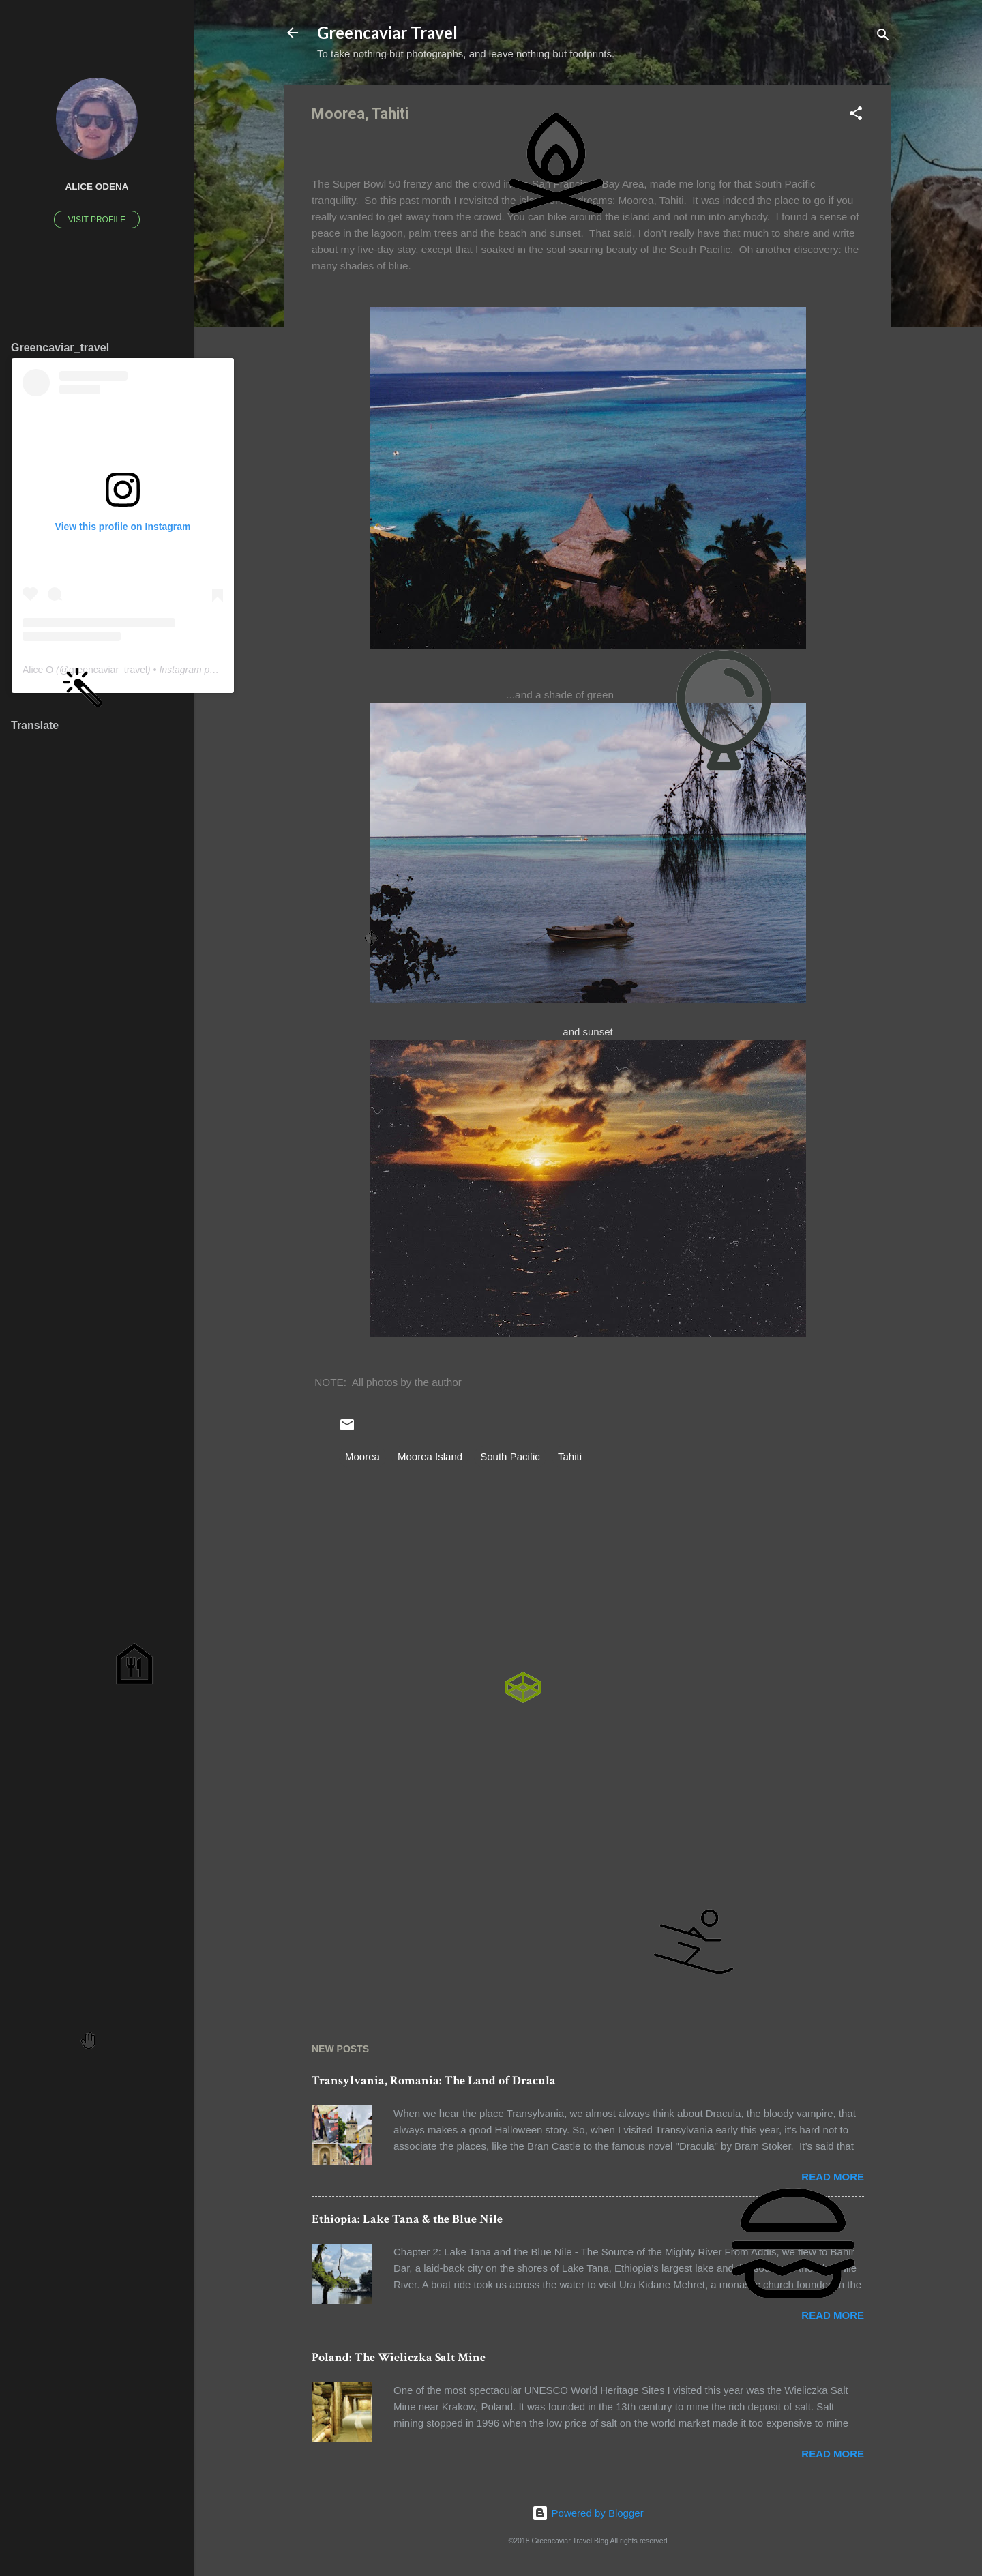 The height and width of the screenshot is (2576, 982). Describe the element at coordinates (556, 163) in the screenshot. I see `access camping or outdoor activity features` at that location.